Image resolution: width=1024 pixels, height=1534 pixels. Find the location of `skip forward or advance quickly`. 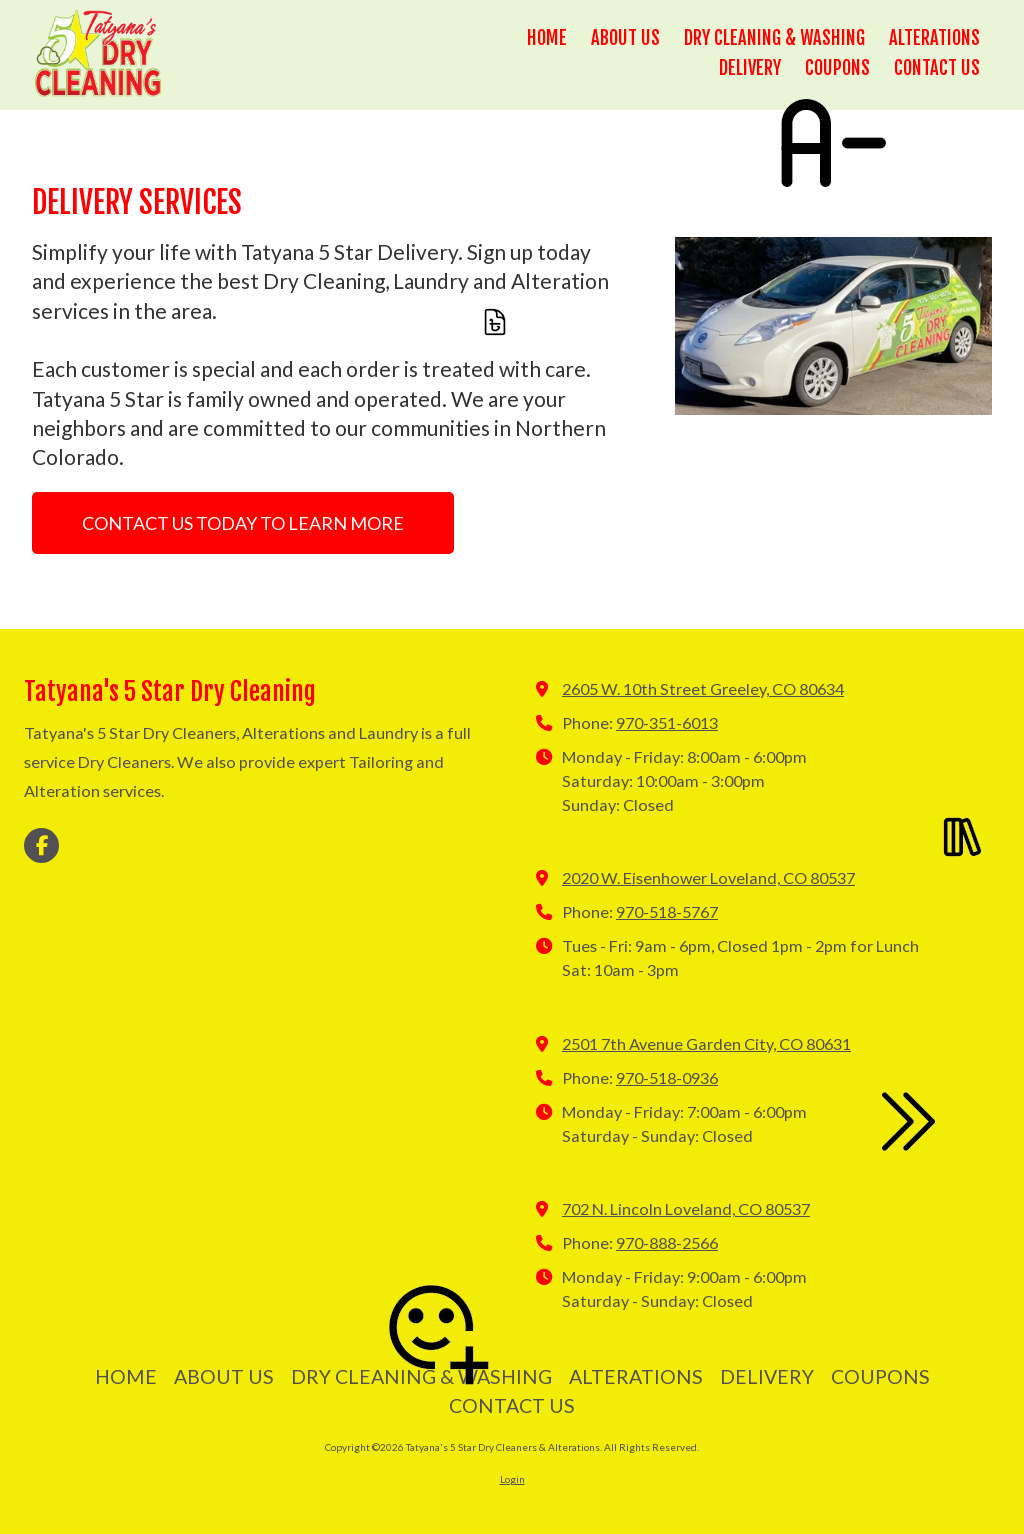

skip forward or advance quickly is located at coordinates (908, 1121).